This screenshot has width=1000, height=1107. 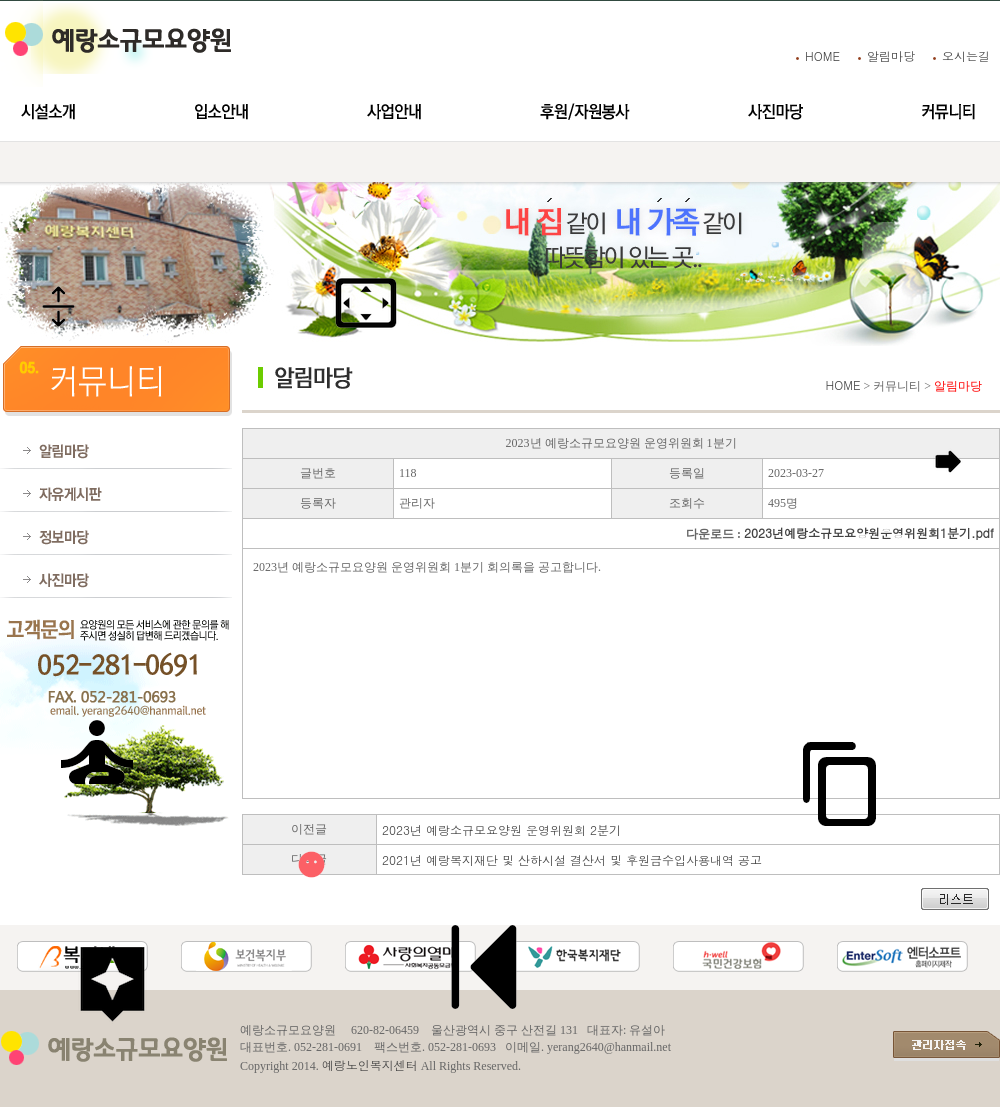 I want to click on access AI assistant or smart help features, so click(x=112, y=982).